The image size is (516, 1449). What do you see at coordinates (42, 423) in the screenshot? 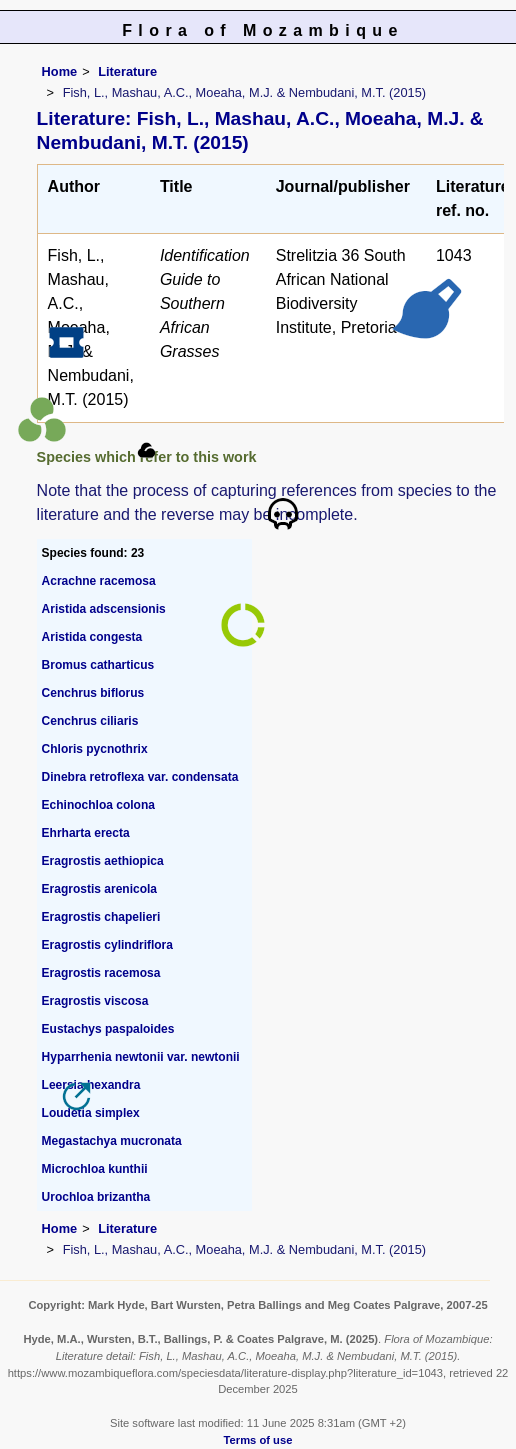
I see `apply color filter to image` at bounding box center [42, 423].